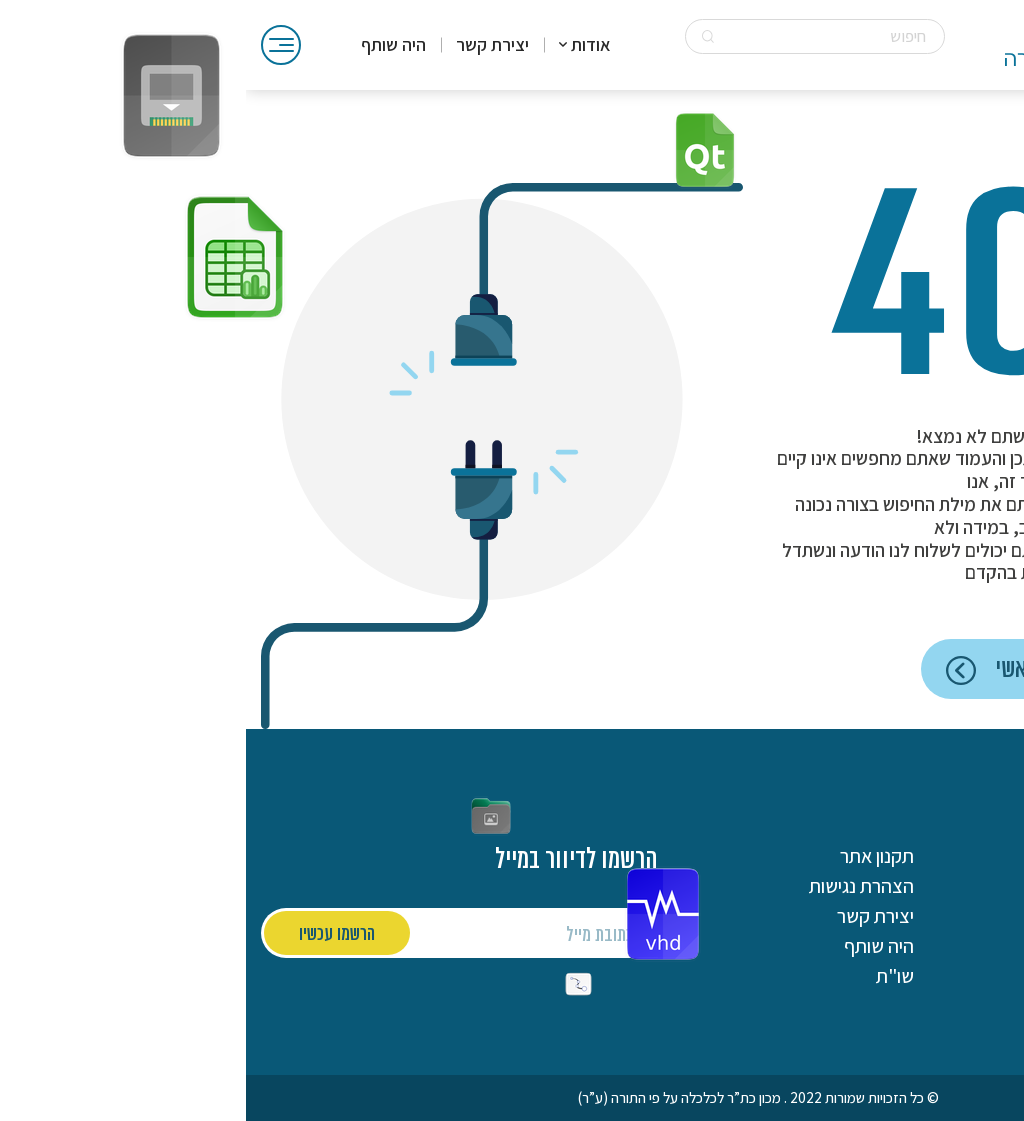 This screenshot has height=1121, width=1024. What do you see at coordinates (705, 150) in the screenshot?
I see `a QML source code file` at bounding box center [705, 150].